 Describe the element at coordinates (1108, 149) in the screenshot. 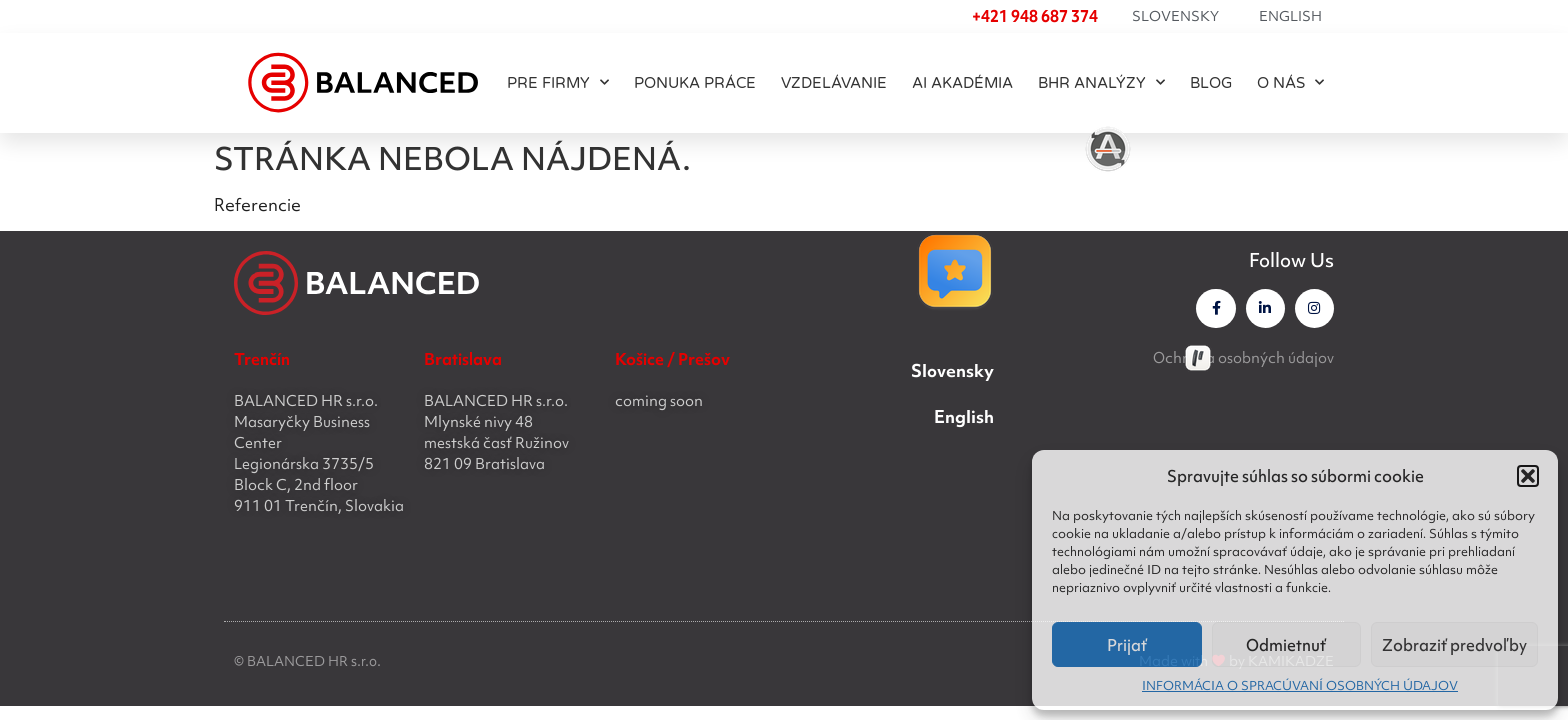

I see `check for available software updates` at that location.